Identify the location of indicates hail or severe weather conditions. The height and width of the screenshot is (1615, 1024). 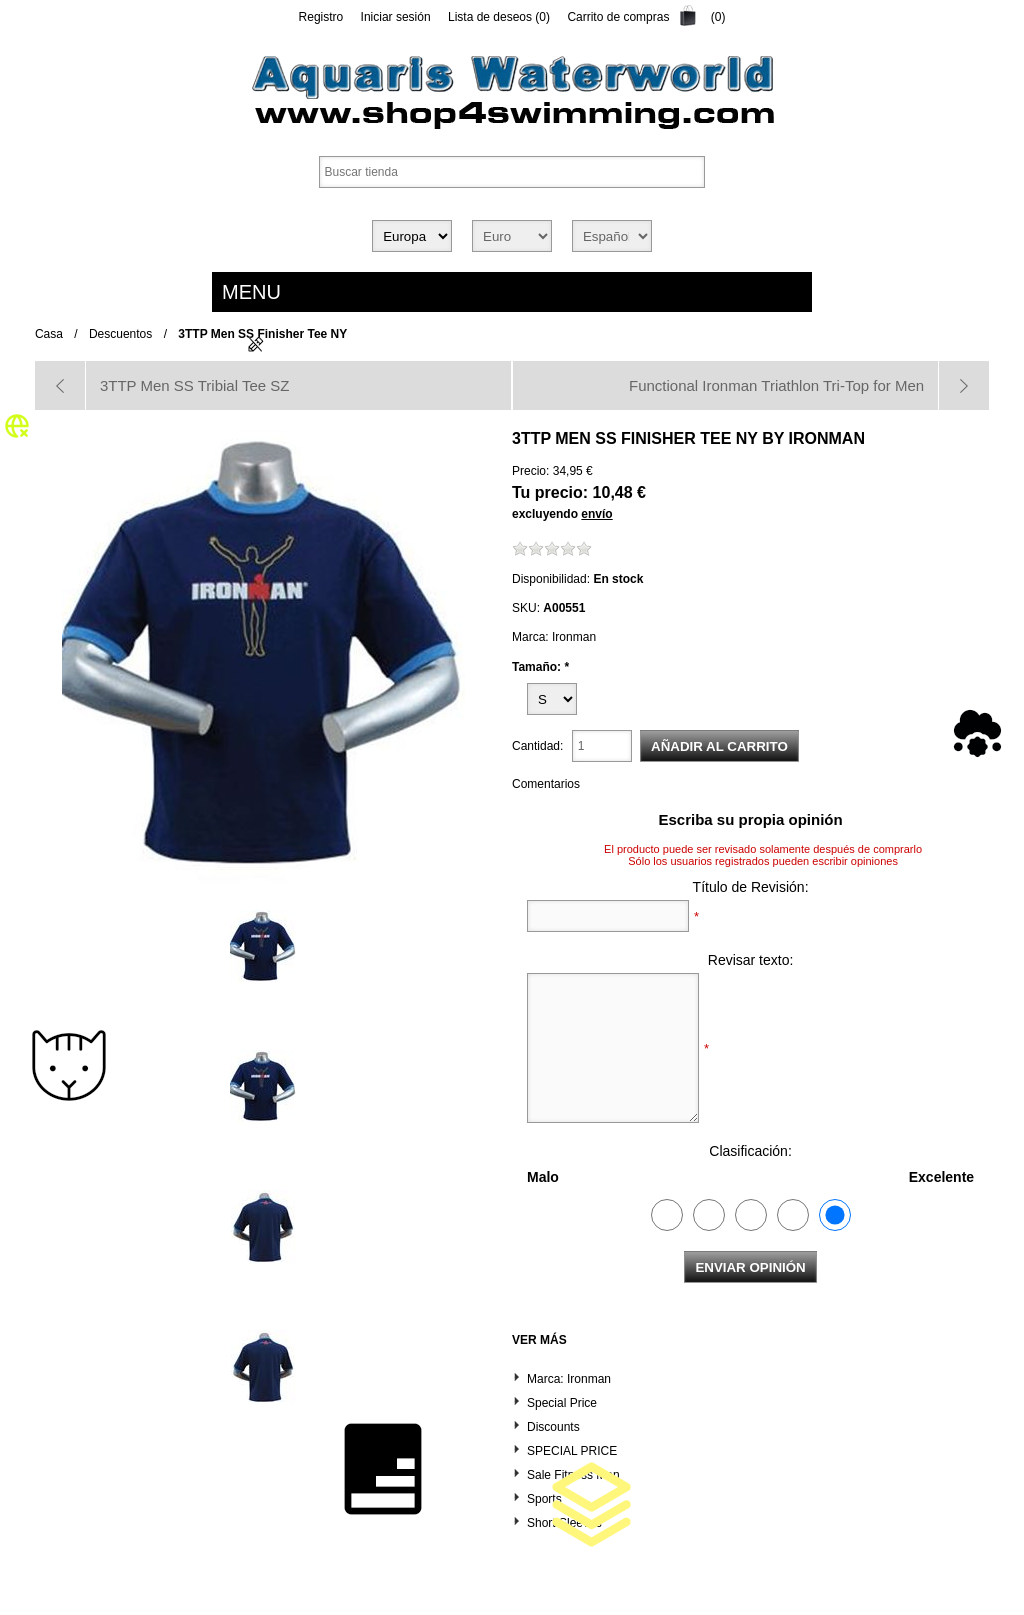
(977, 733).